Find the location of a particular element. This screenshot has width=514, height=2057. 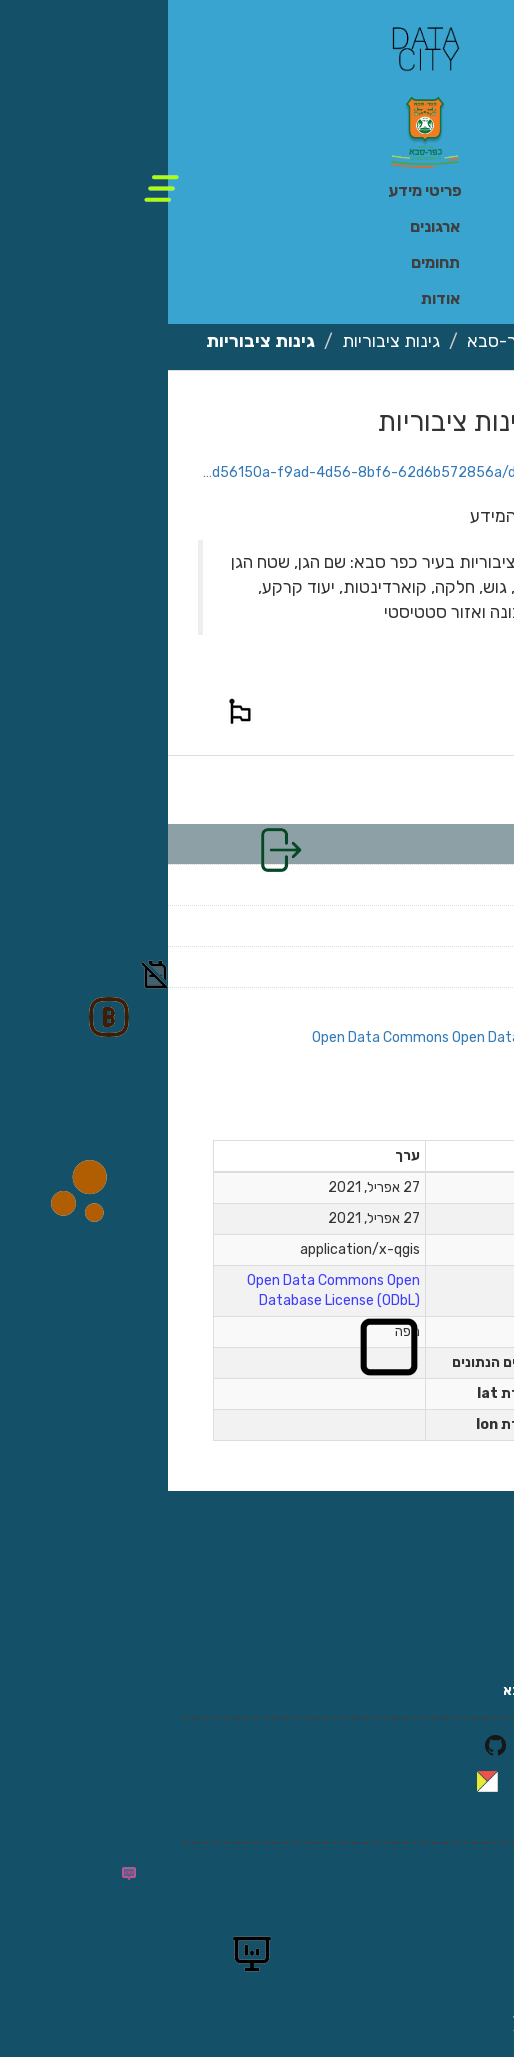

log out of your account is located at coordinates (278, 850).